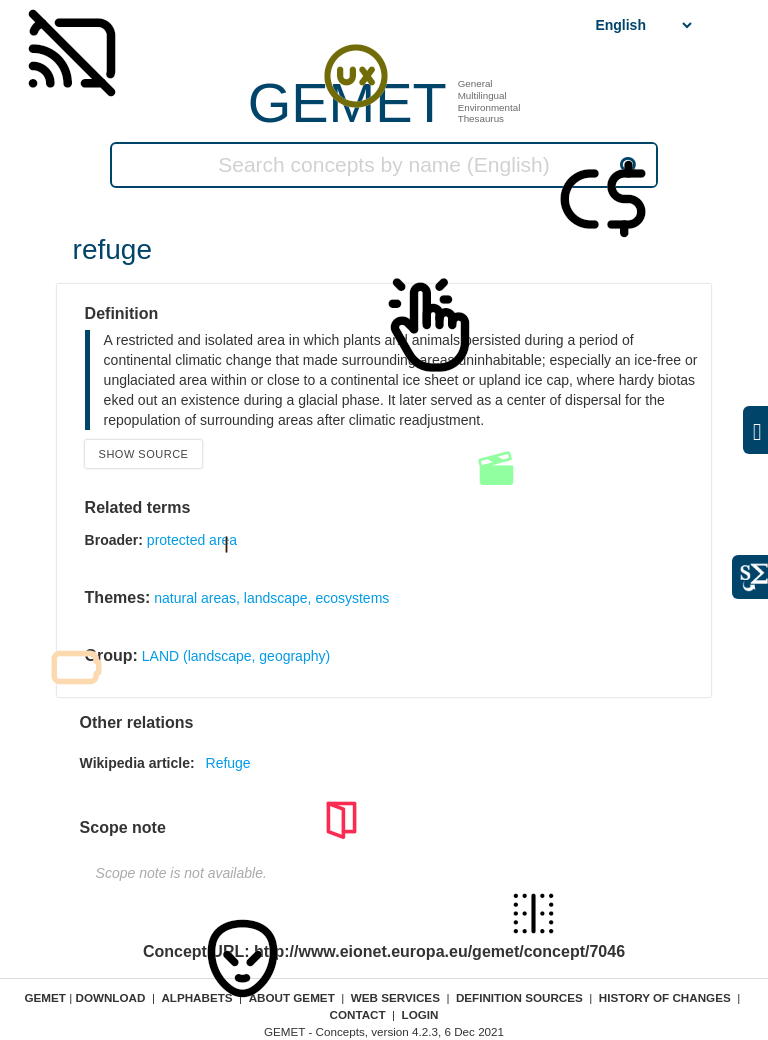 Image resolution: width=768 pixels, height=1040 pixels. Describe the element at coordinates (603, 199) in the screenshot. I see `indicates canadian dollar currency` at that location.